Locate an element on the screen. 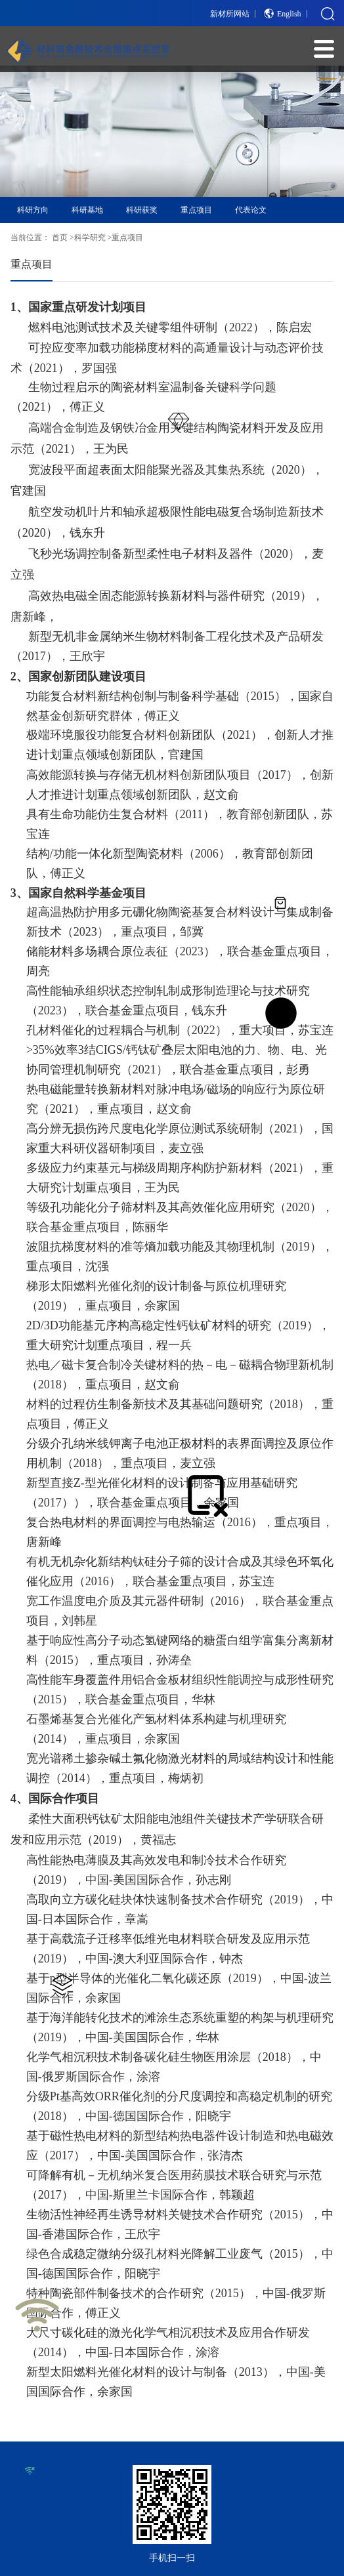 Image resolution: width=344 pixels, height=2576 pixels. view your shopping cart is located at coordinates (280, 903).